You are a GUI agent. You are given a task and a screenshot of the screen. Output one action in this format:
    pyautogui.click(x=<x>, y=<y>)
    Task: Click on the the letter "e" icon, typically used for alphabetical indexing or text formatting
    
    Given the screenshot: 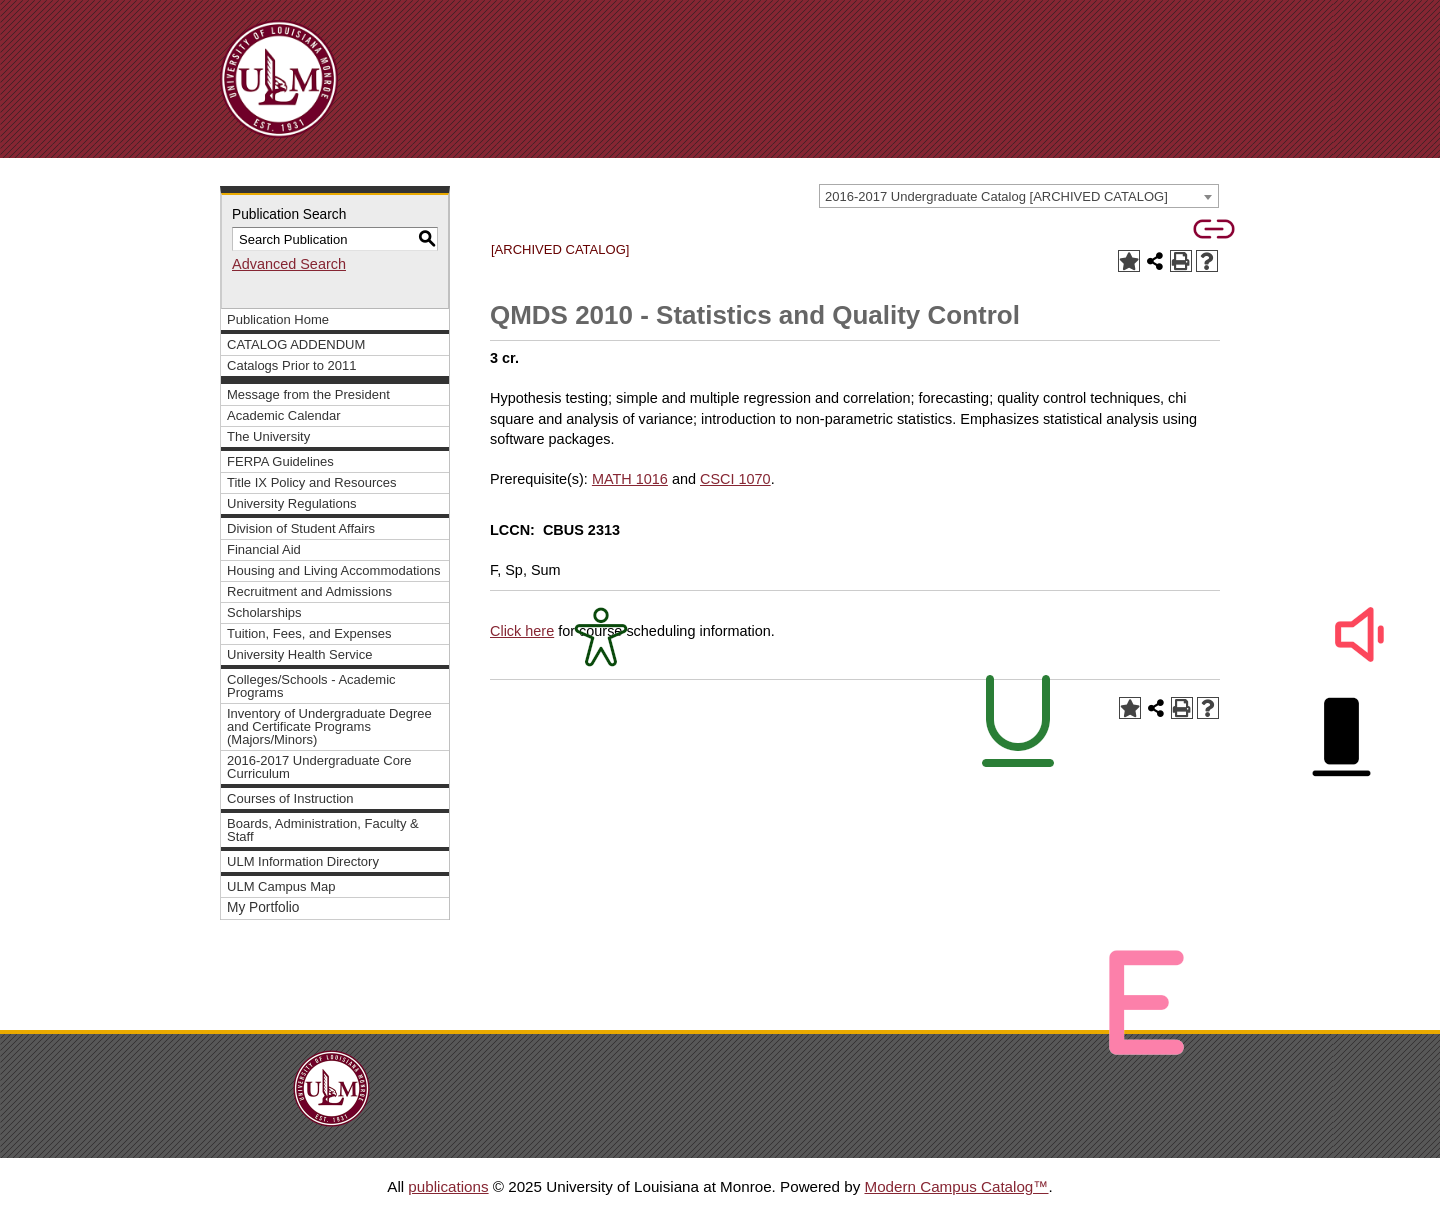 What is the action you would take?
    pyautogui.click(x=1146, y=1002)
    